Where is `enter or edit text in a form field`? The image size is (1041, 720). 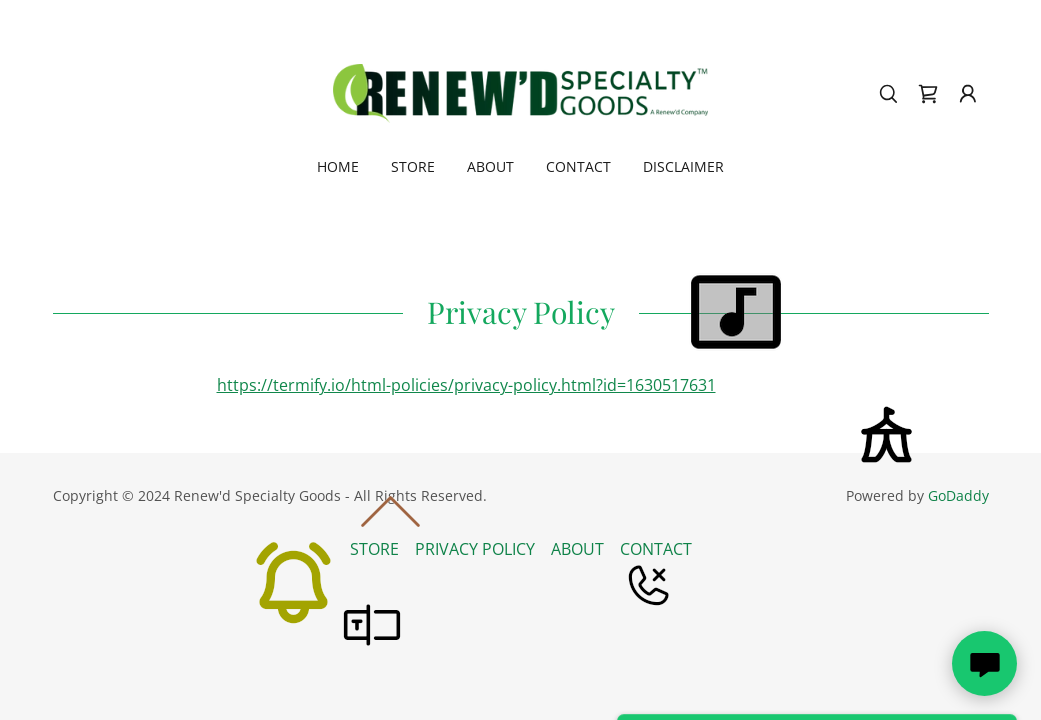 enter or edit text in a form field is located at coordinates (372, 625).